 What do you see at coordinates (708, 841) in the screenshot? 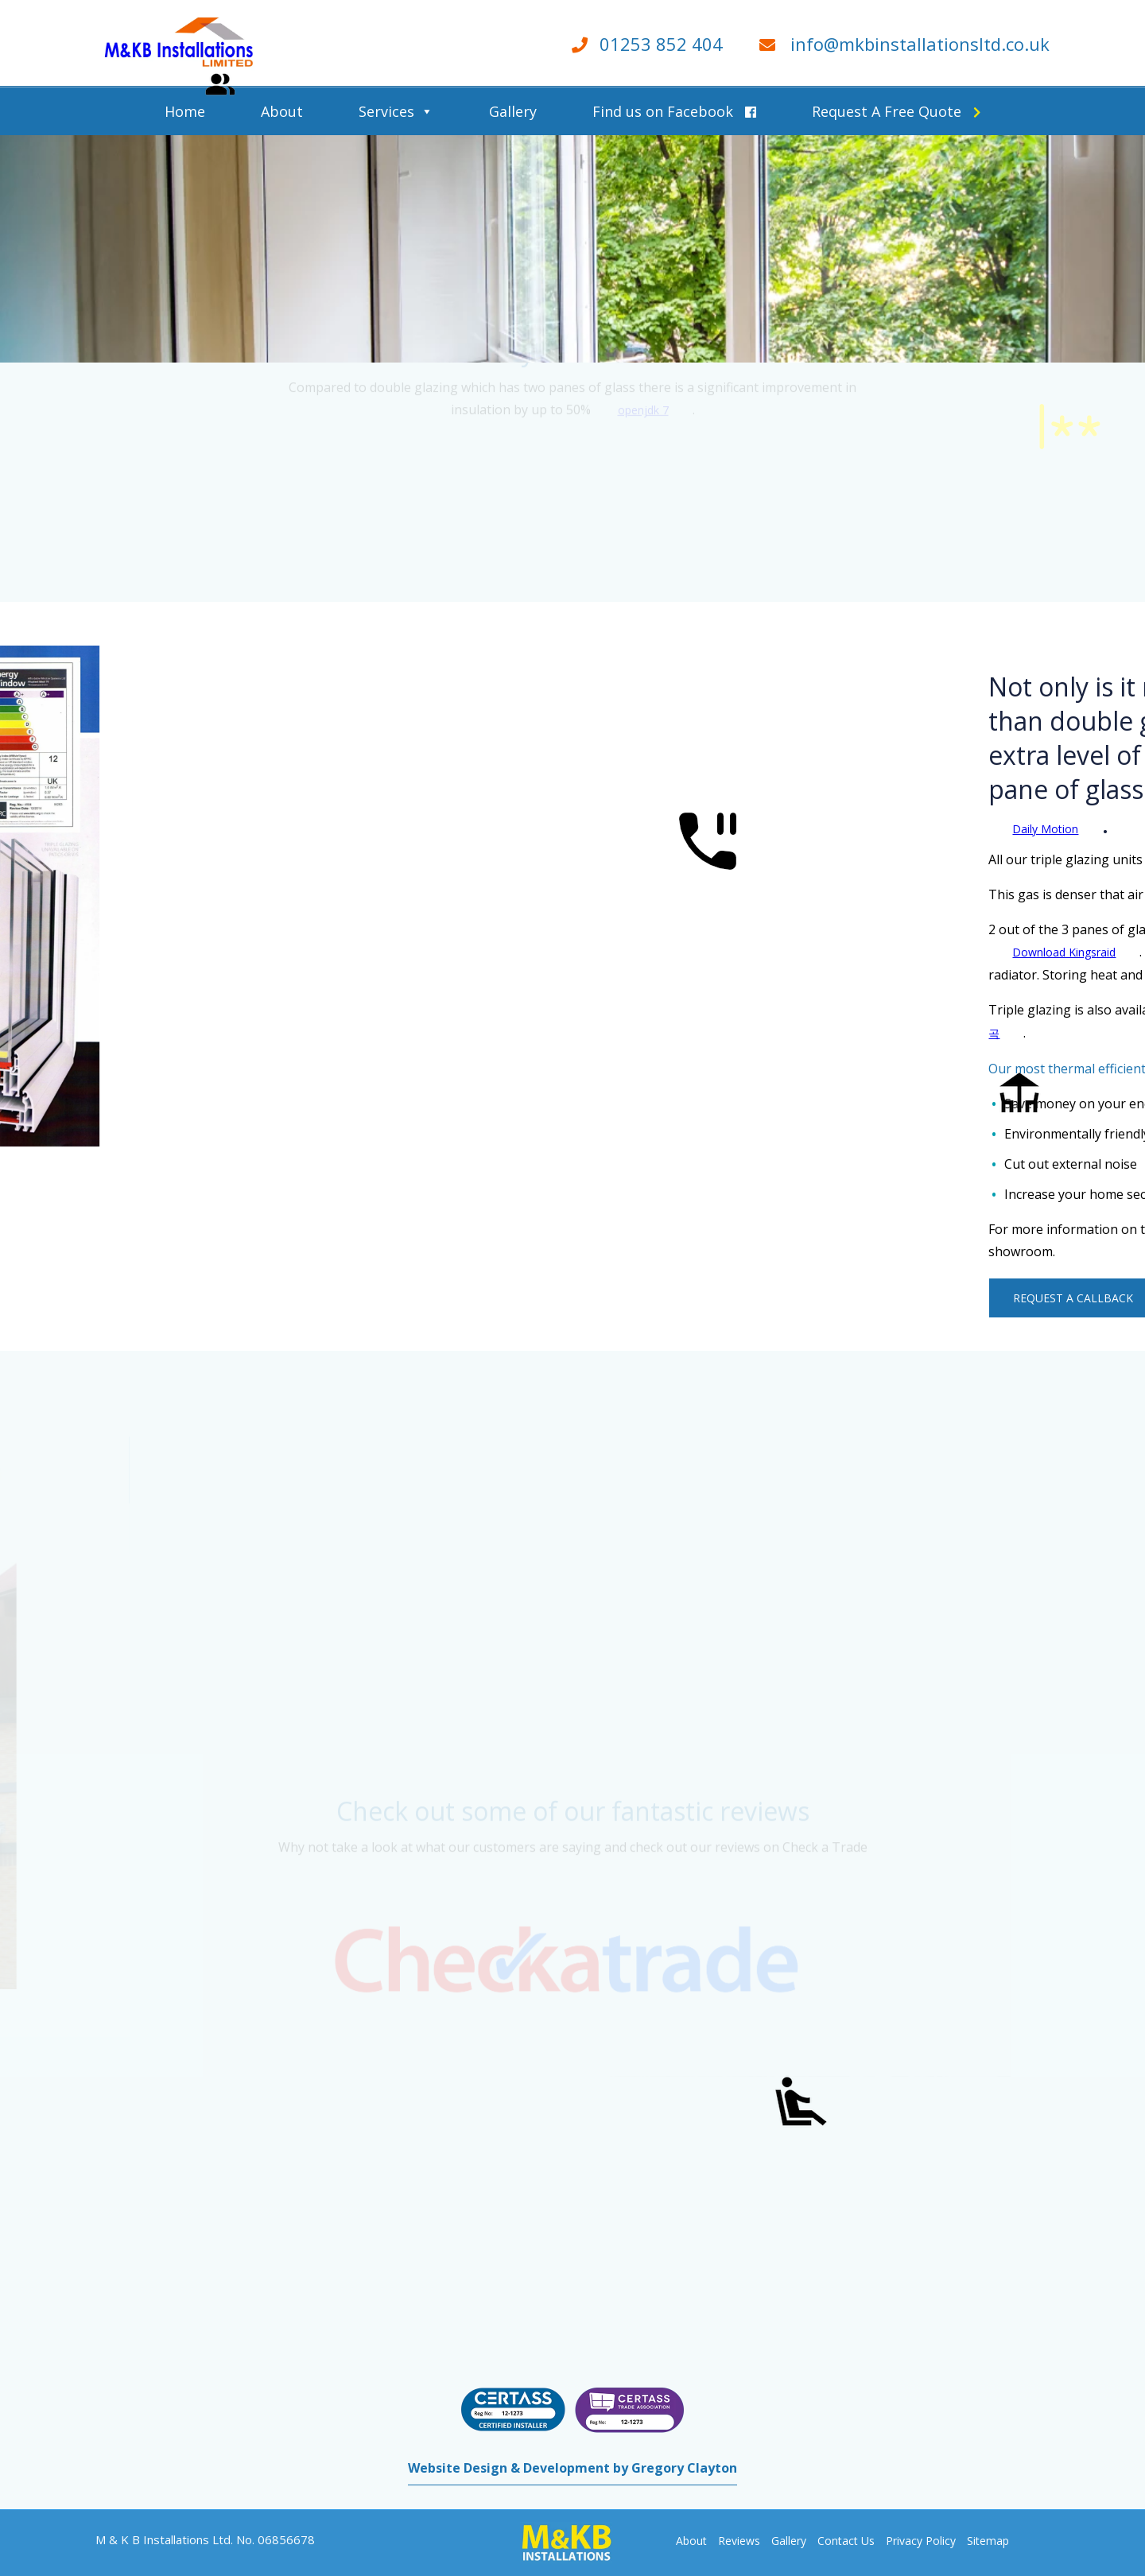
I see `call on hold` at bounding box center [708, 841].